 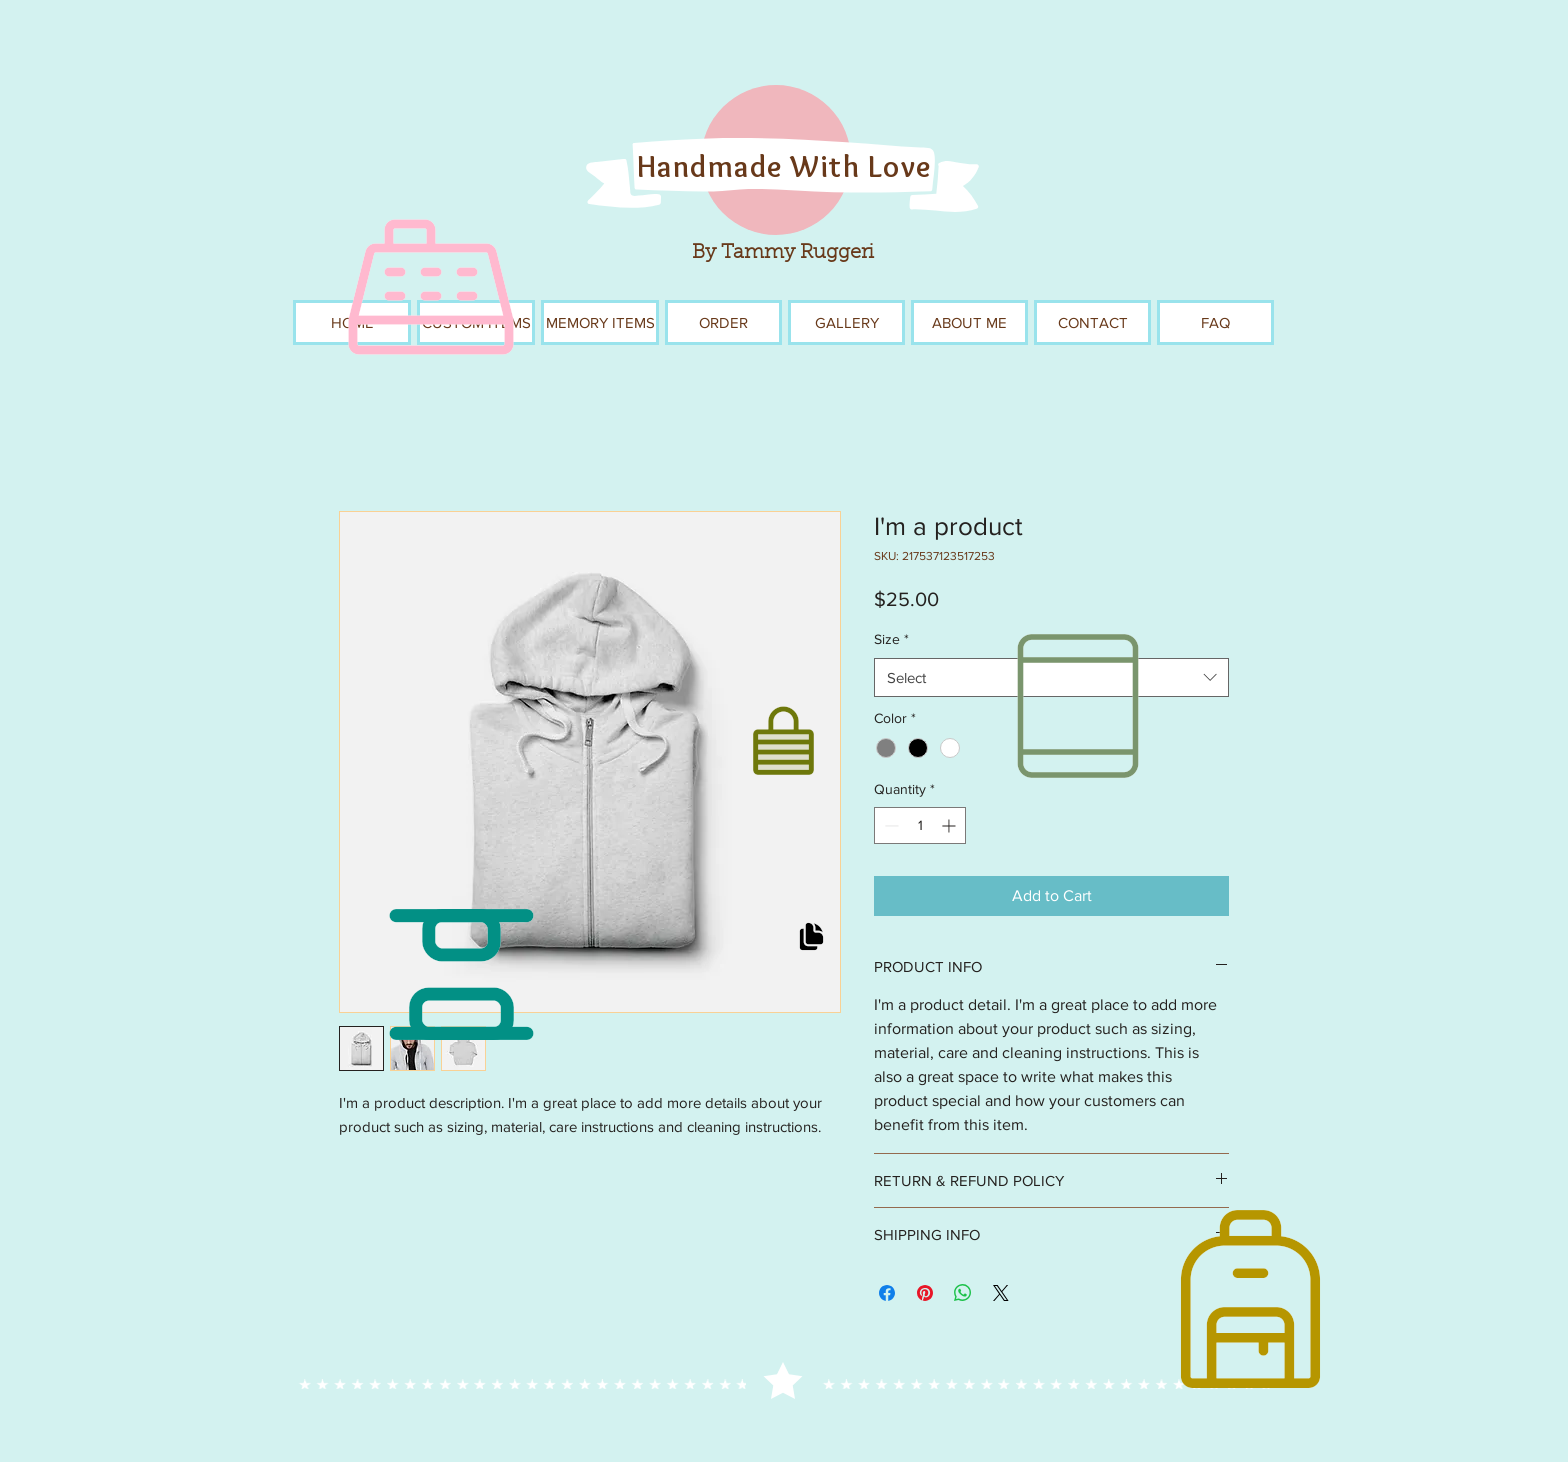 I want to click on distribute items with equal vertical spacing, so click(x=461, y=974).